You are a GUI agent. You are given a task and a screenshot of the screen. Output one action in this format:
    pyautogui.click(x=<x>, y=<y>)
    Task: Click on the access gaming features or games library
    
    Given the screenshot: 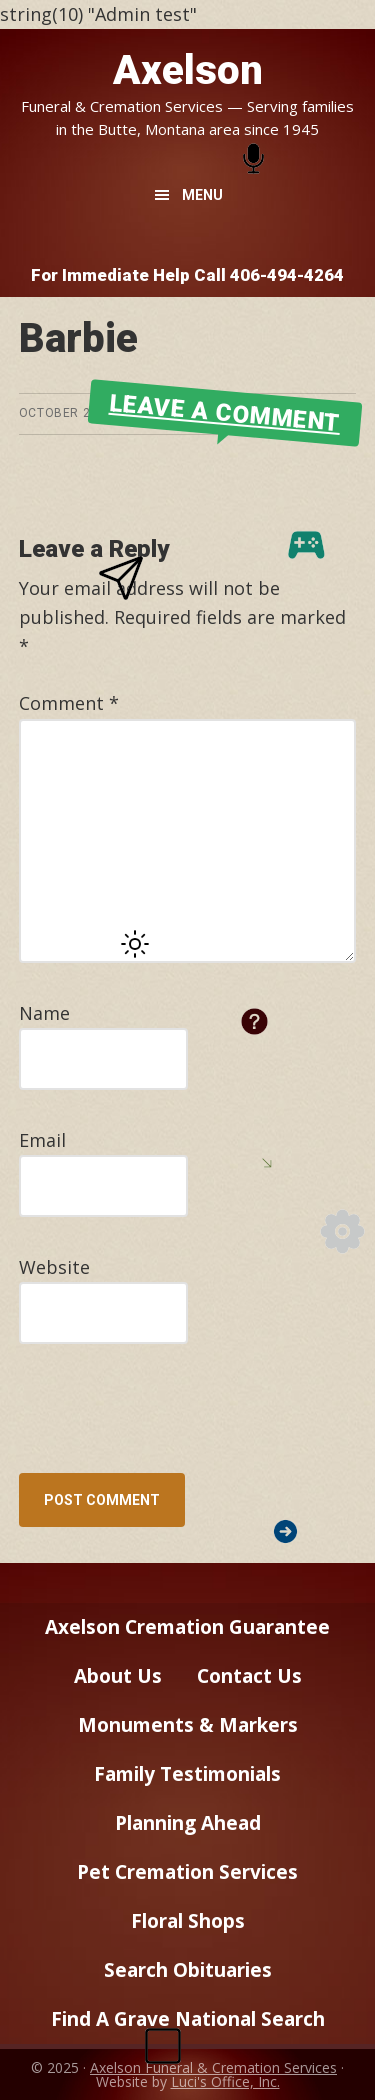 What is the action you would take?
    pyautogui.click(x=307, y=545)
    